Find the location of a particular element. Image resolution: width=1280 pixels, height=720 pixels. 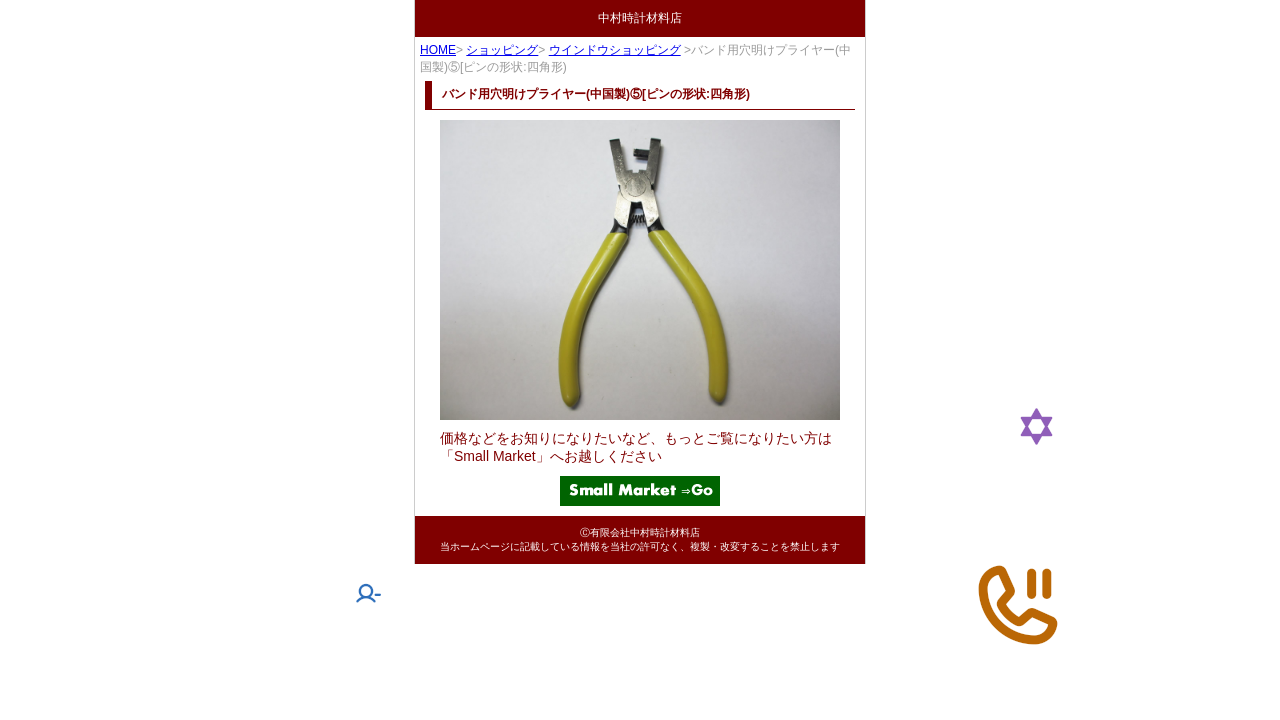

put current call on hold is located at coordinates (1019, 603).